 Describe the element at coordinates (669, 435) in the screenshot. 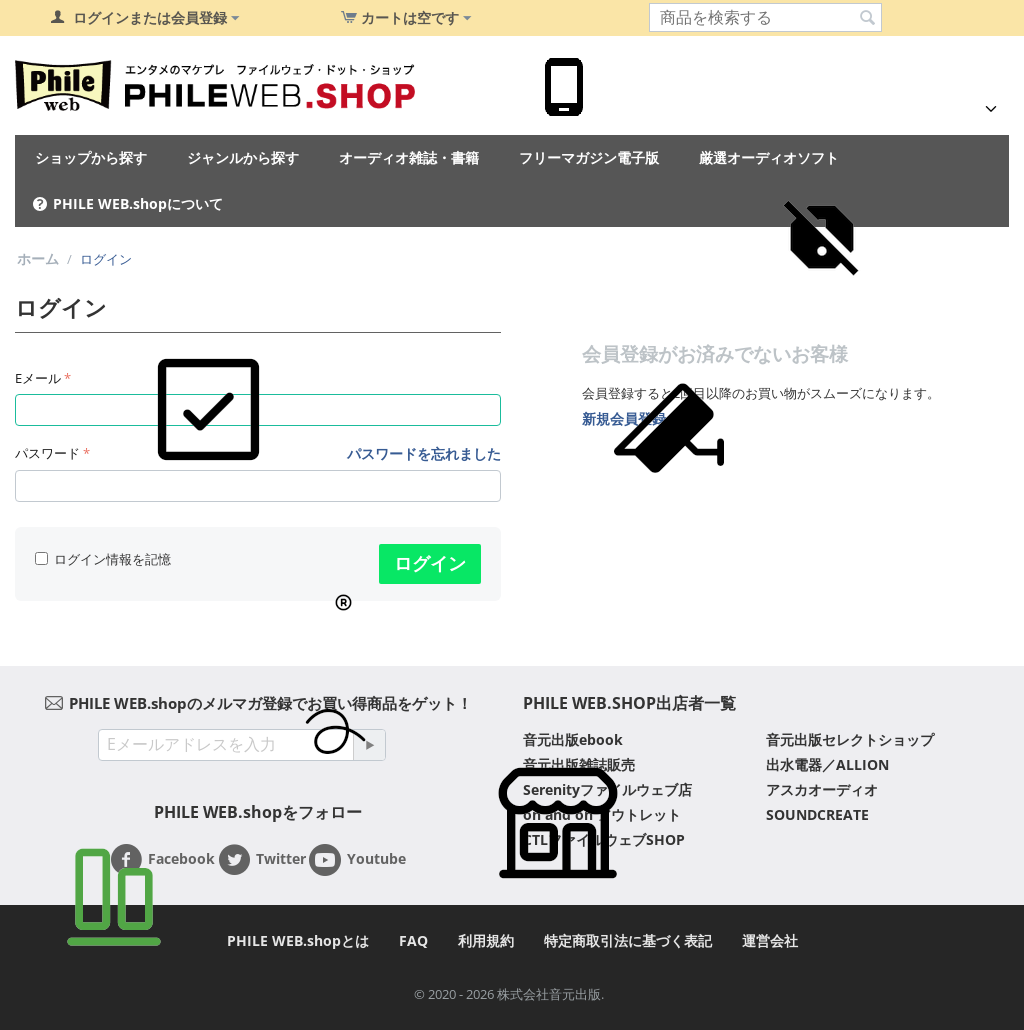

I see `access security camera feed` at that location.